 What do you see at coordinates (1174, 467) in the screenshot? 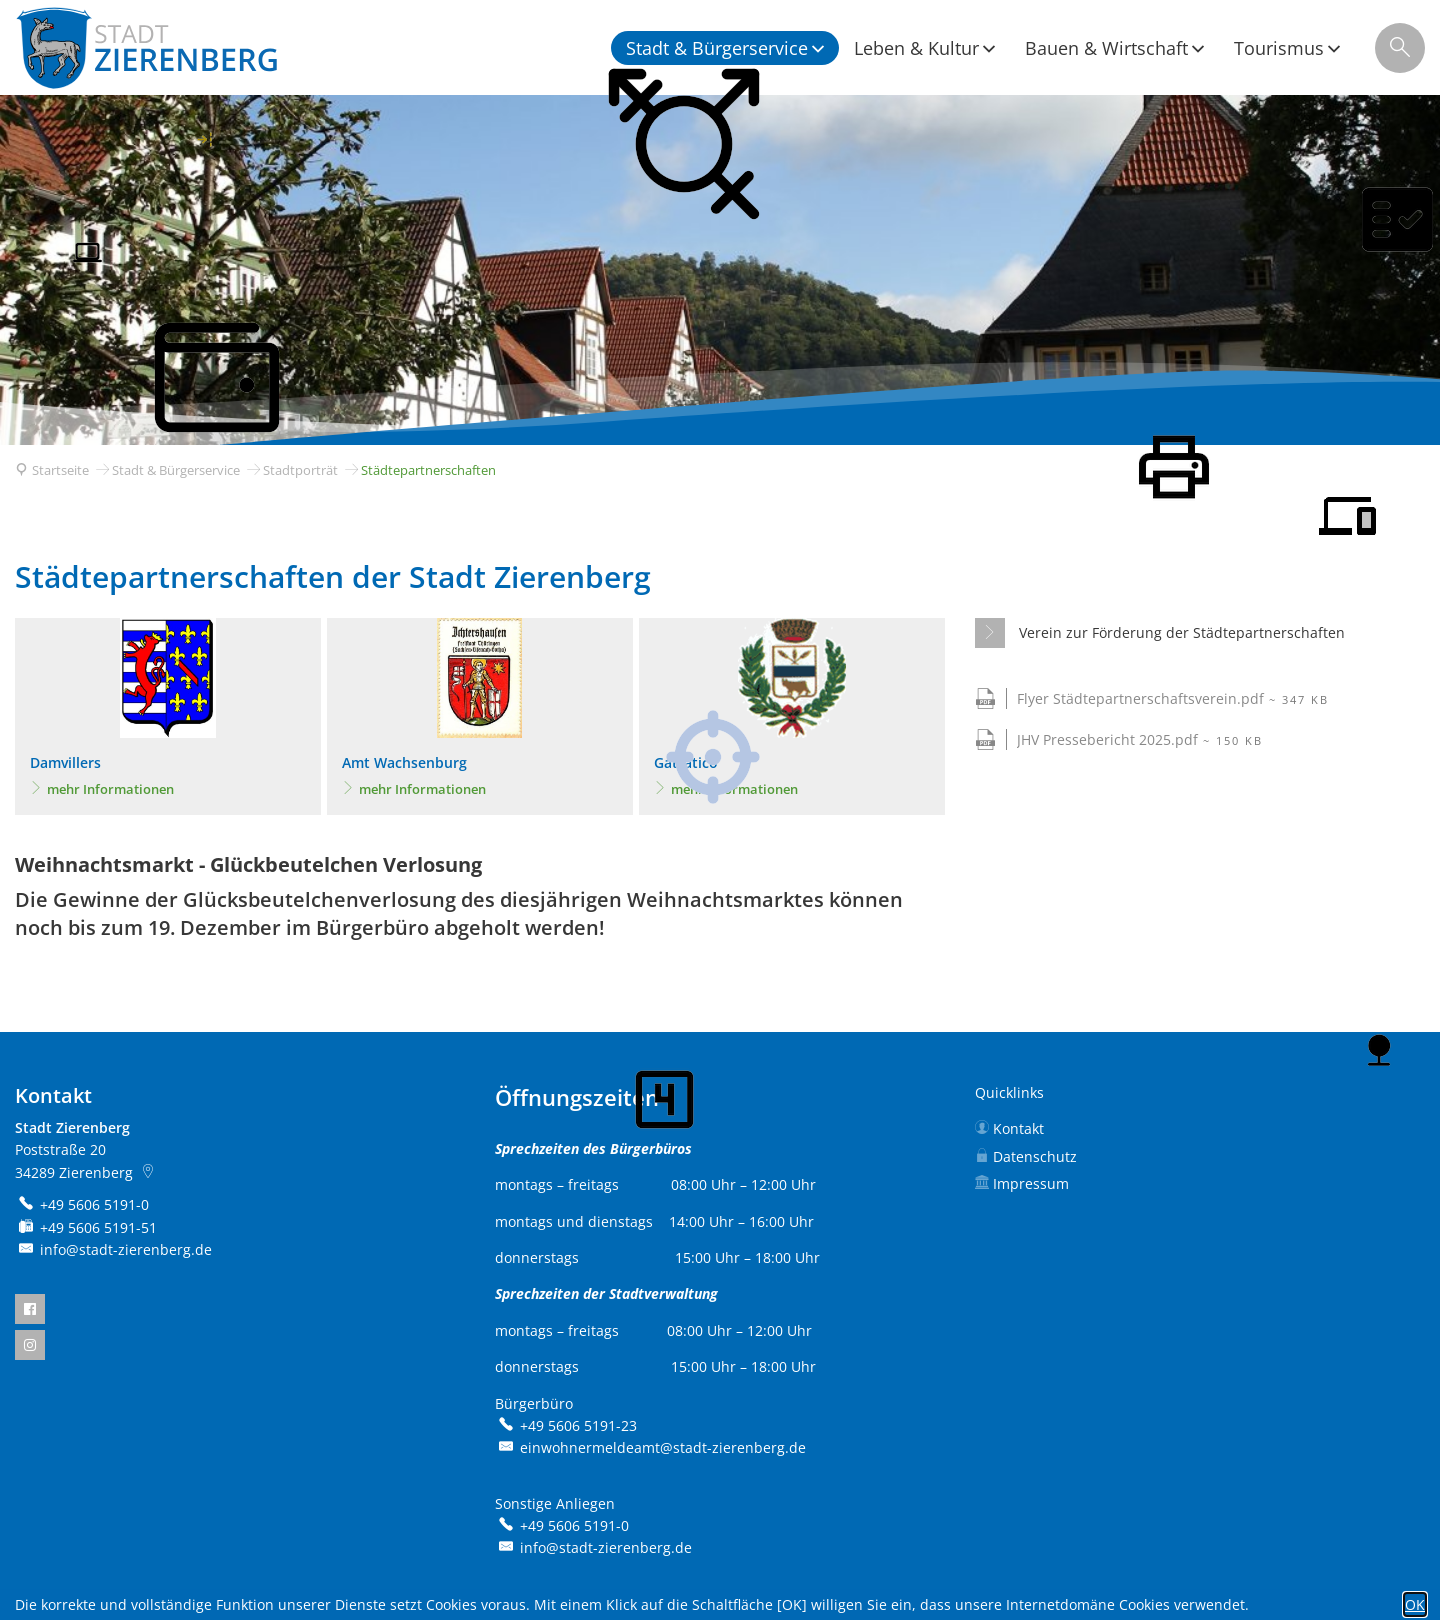
I see `print this document` at bounding box center [1174, 467].